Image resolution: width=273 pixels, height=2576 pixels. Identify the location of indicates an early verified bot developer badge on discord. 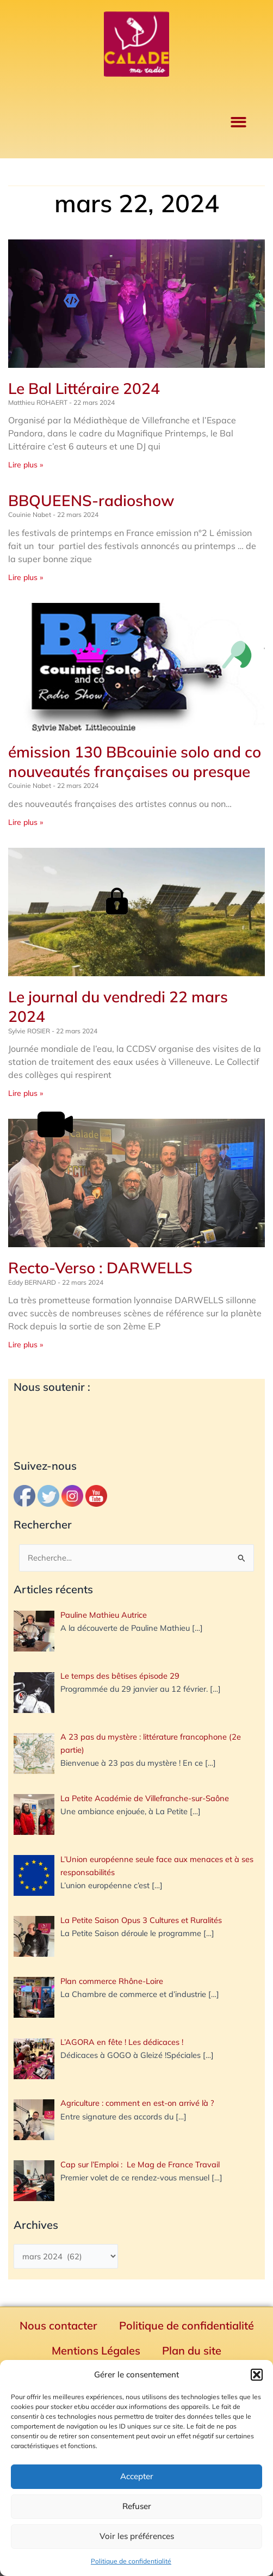
(71, 300).